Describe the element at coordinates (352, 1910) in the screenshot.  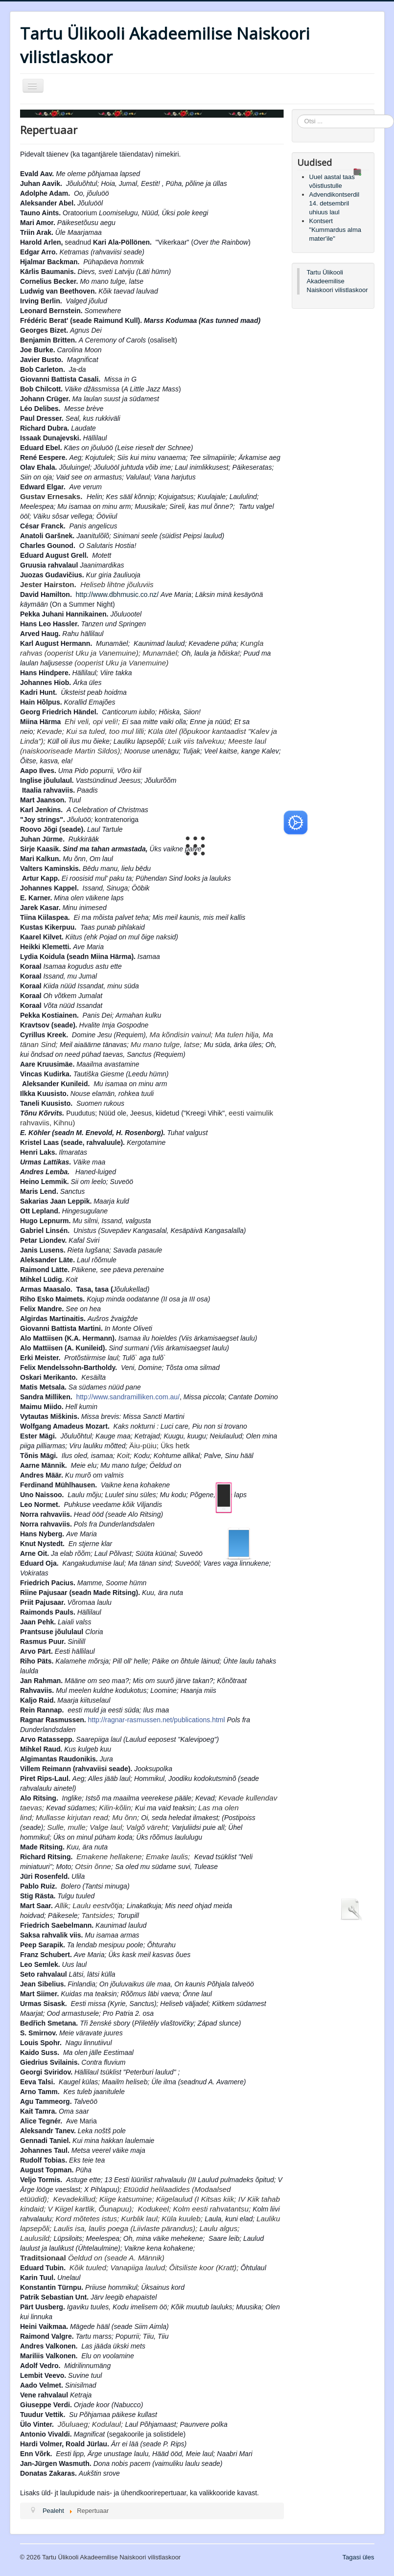
I see `view or edit document properties` at that location.